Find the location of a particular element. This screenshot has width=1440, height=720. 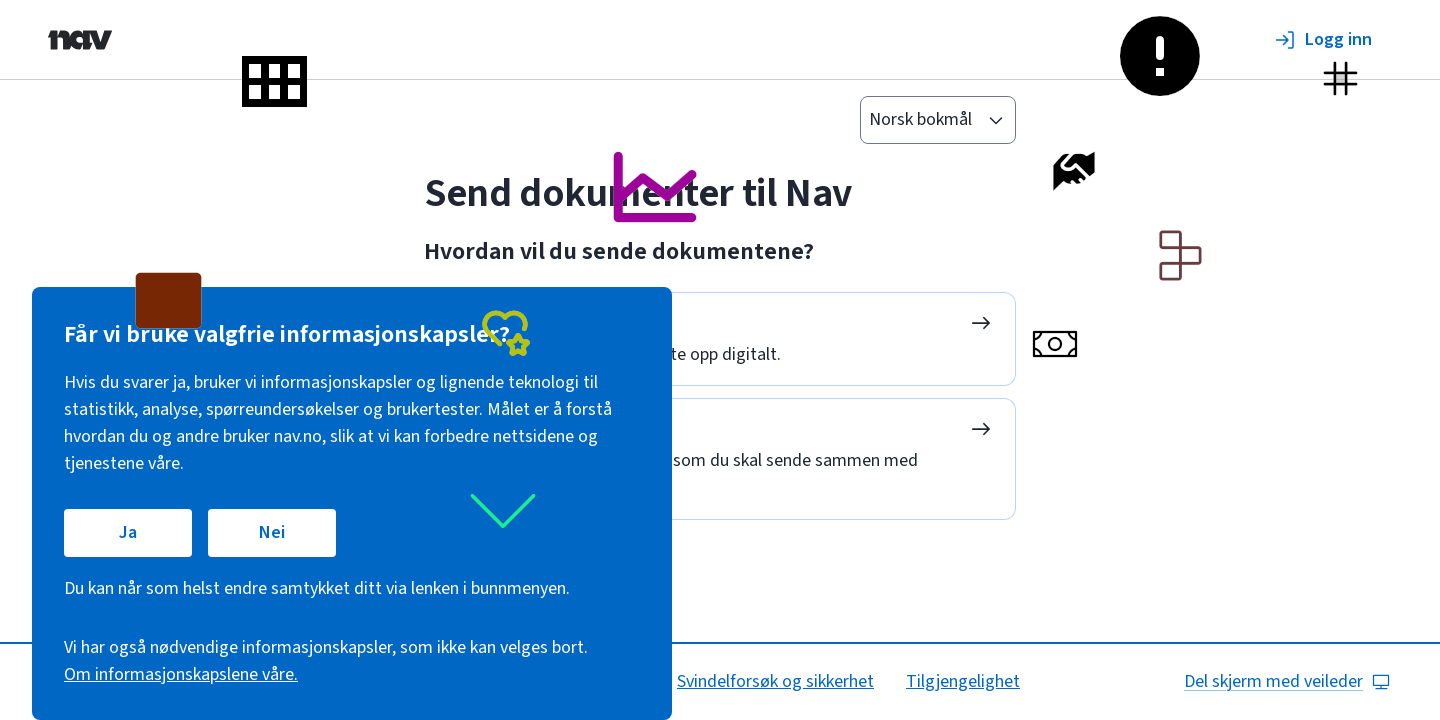

add item to favorites with priority rating is located at coordinates (505, 331).